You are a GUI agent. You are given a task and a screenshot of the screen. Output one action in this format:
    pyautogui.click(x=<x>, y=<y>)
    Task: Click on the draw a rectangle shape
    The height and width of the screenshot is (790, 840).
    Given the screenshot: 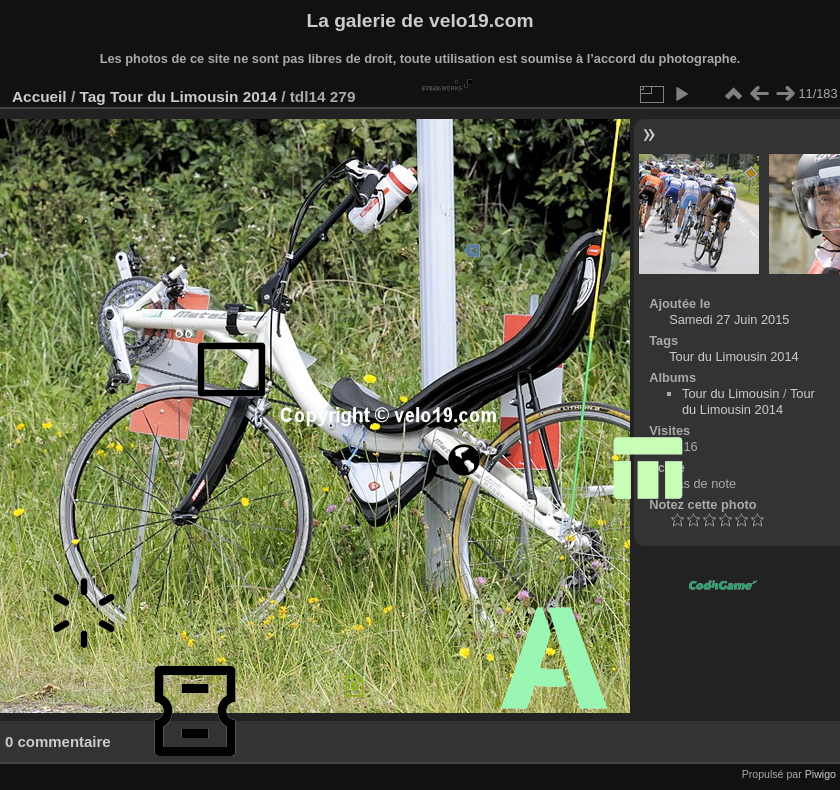 What is the action you would take?
    pyautogui.click(x=231, y=369)
    